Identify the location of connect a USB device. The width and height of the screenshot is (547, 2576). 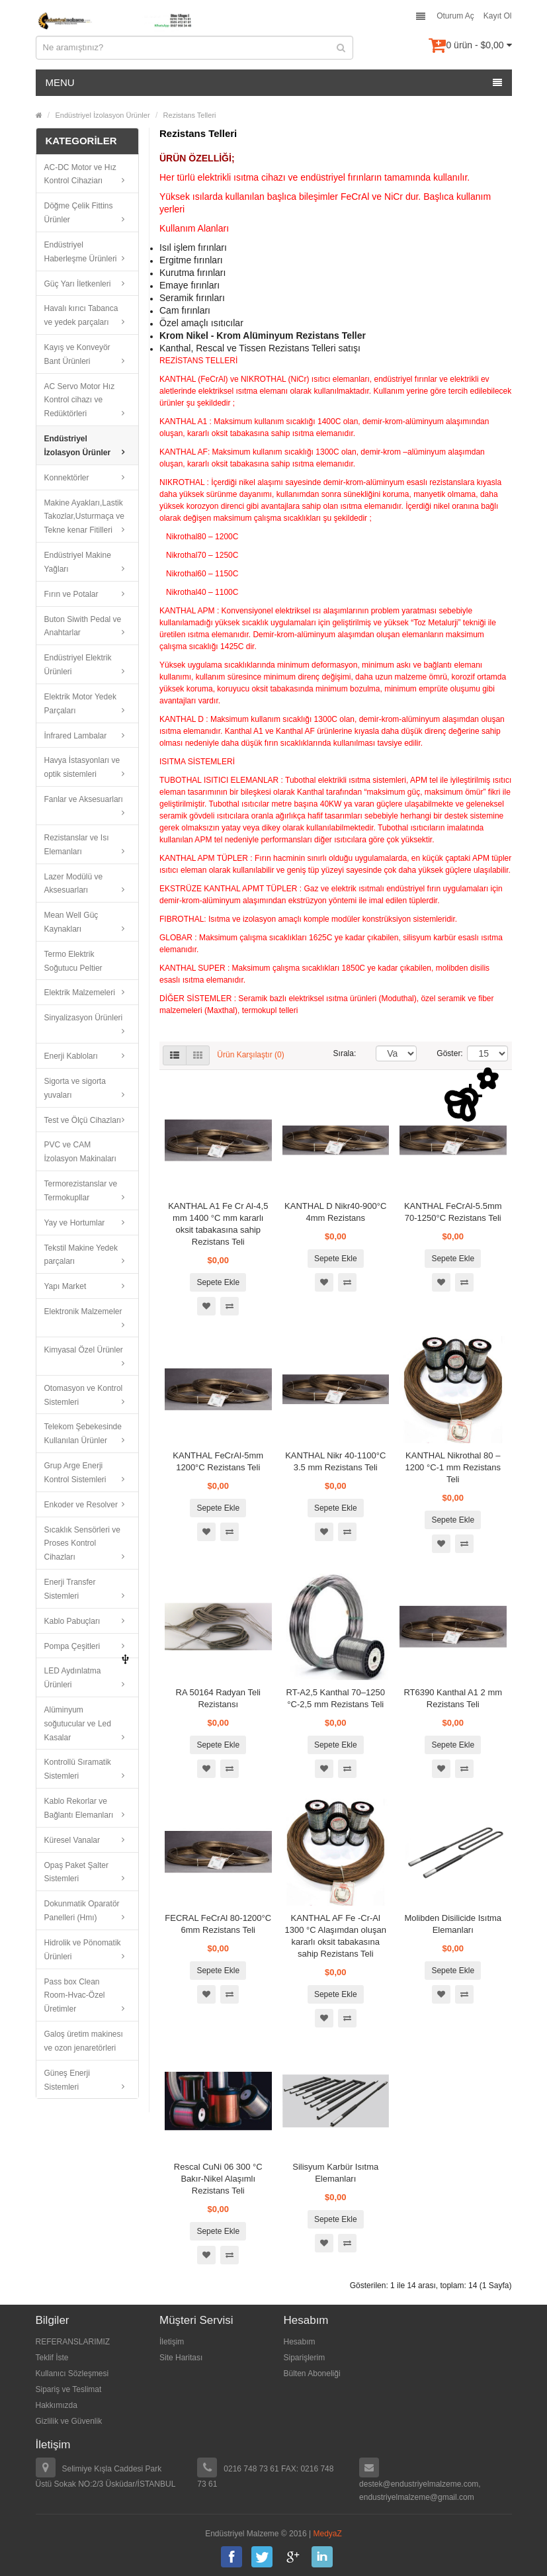
(125, 1659).